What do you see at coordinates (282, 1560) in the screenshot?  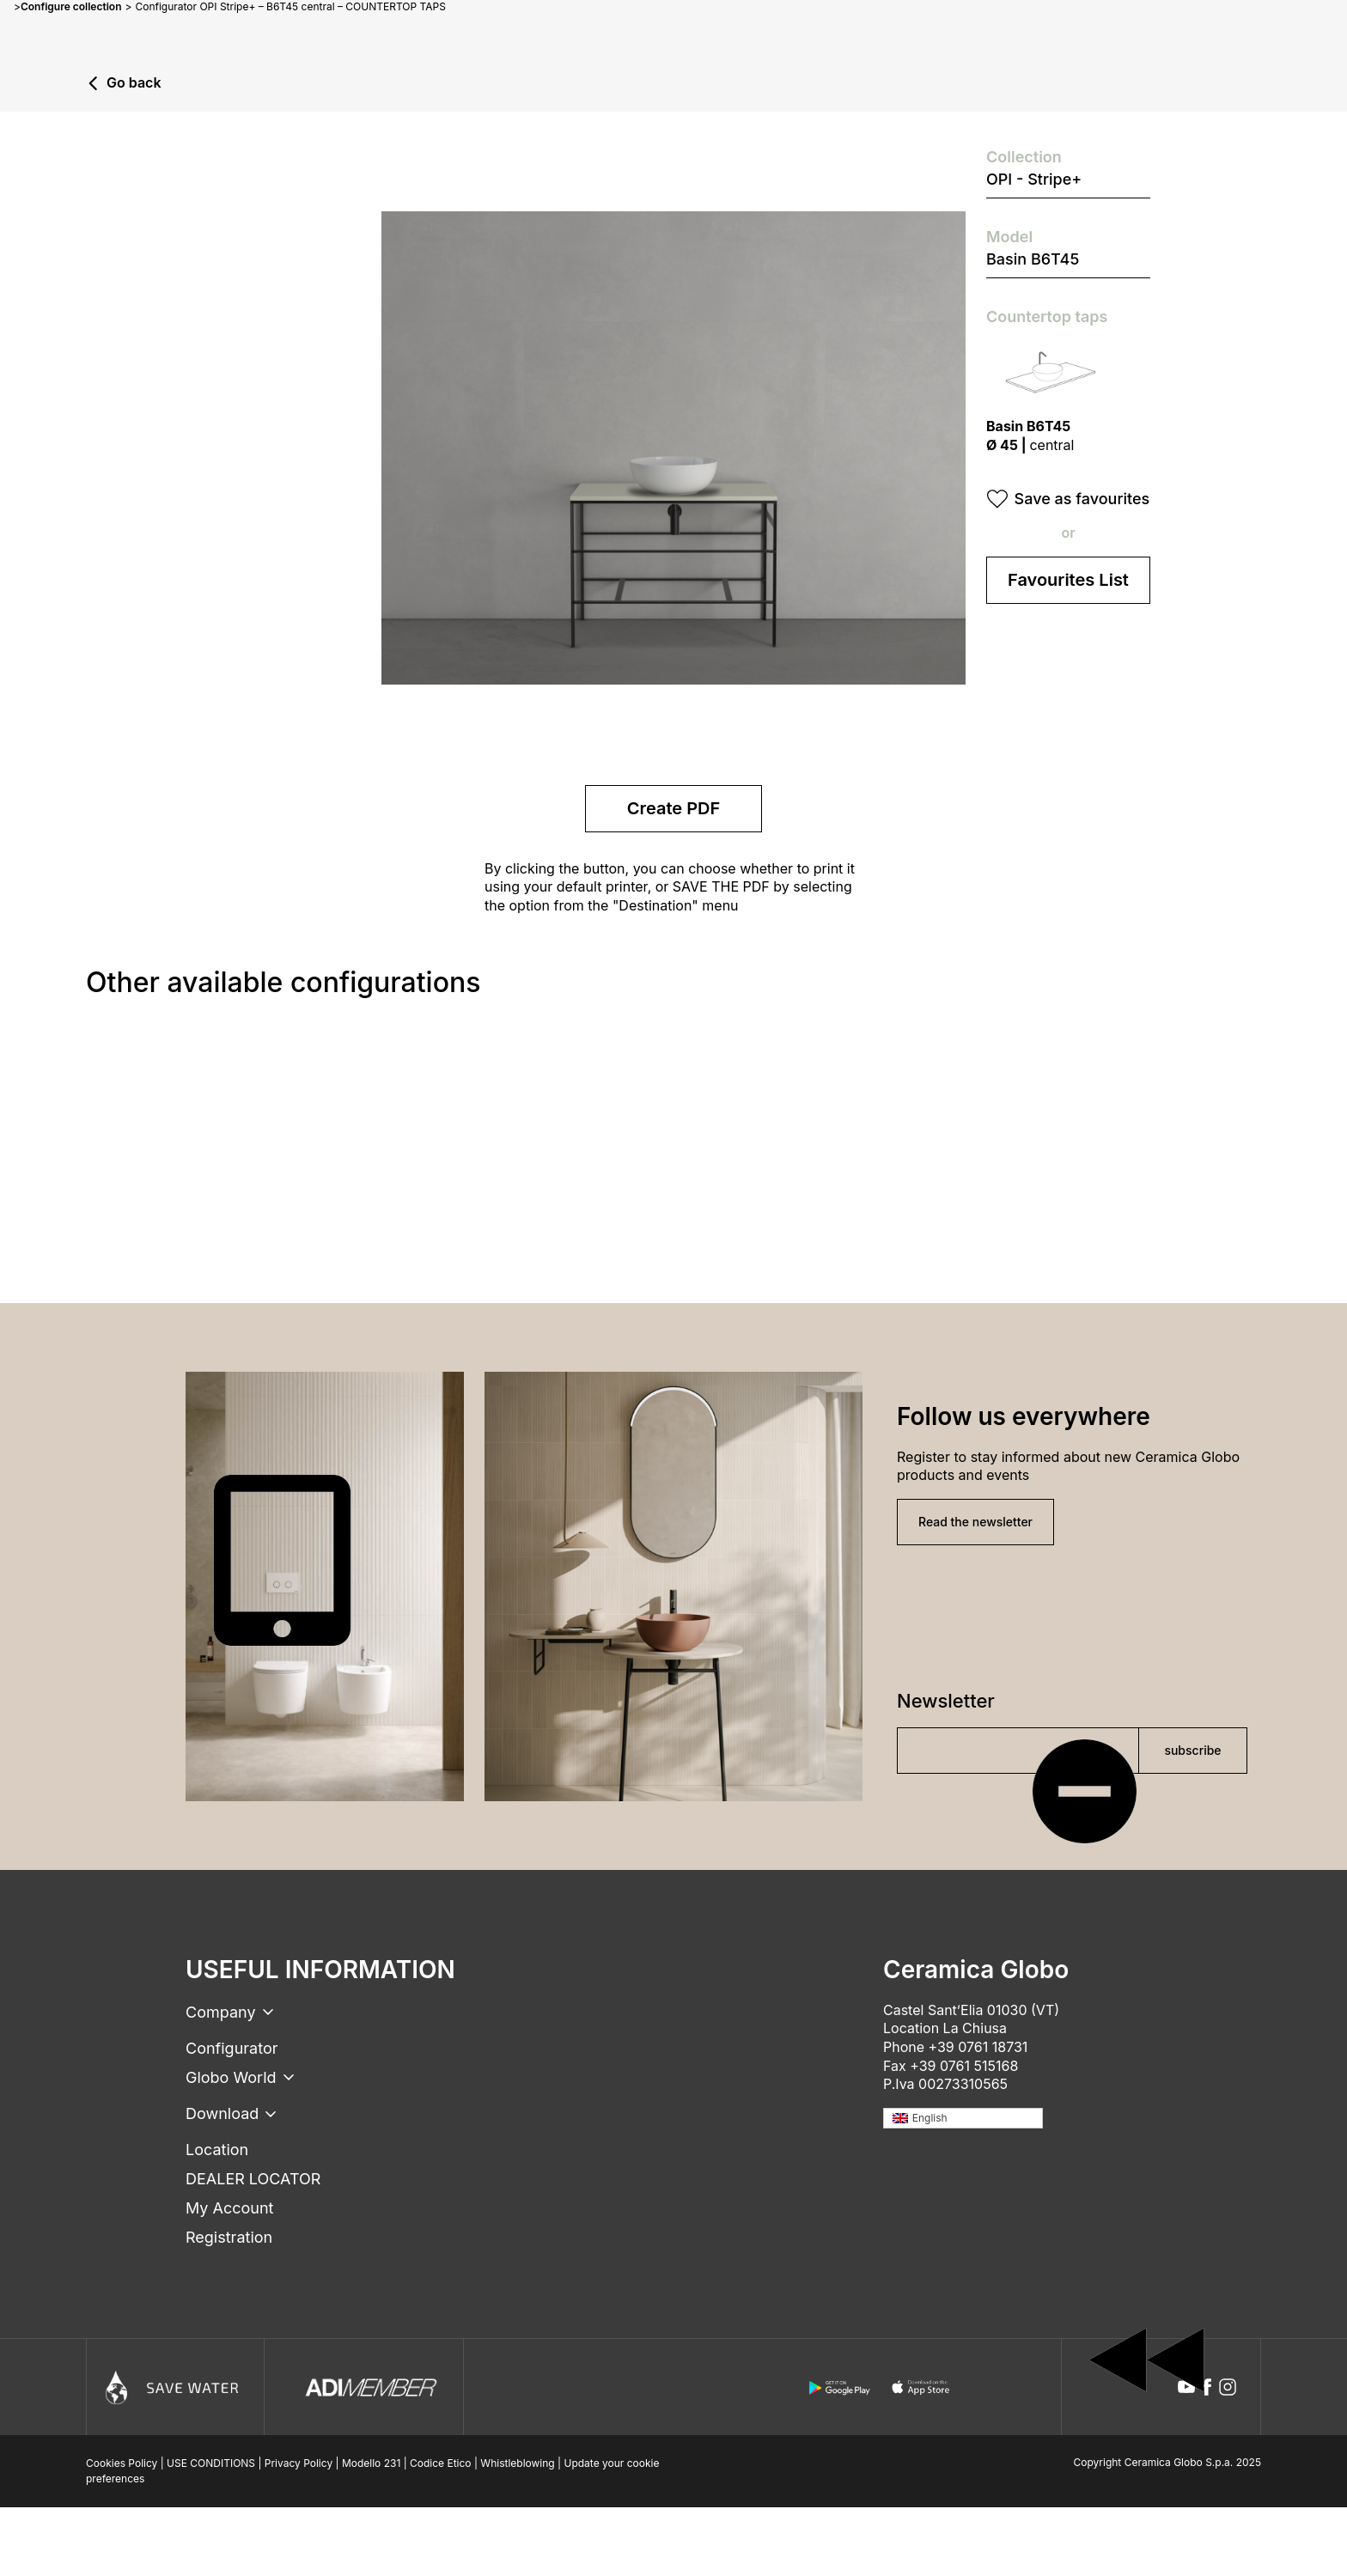 I see `switch to tablet view` at bounding box center [282, 1560].